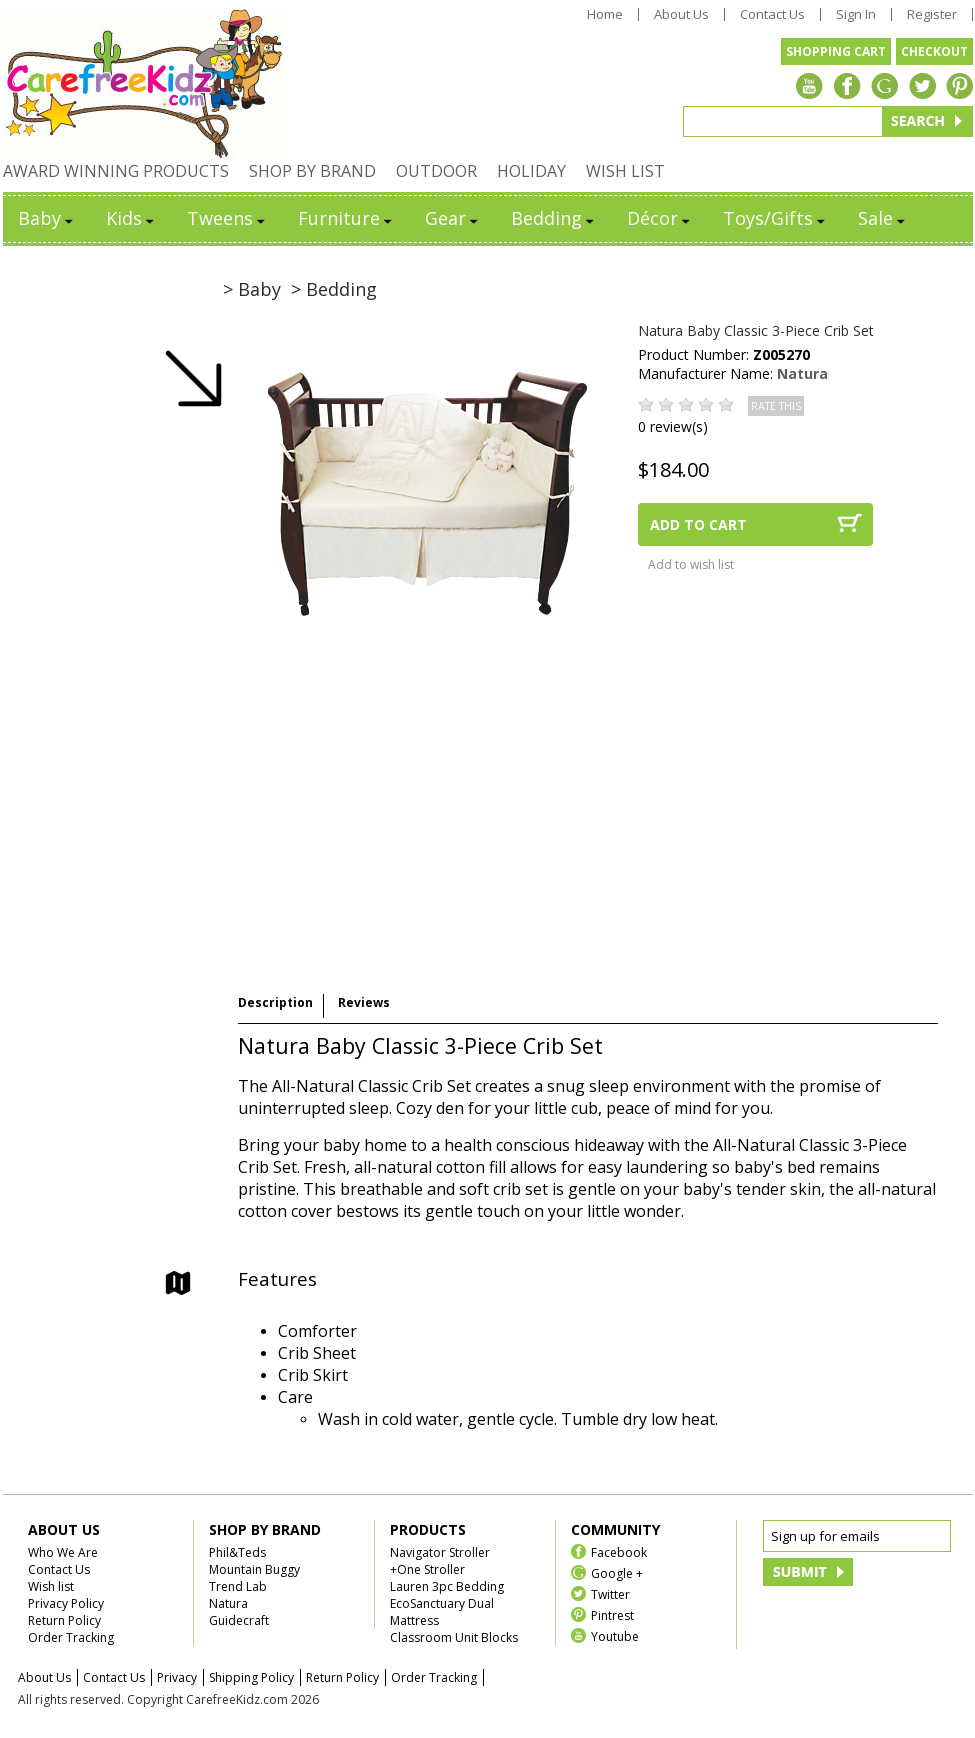  I want to click on view map or navigation, so click(178, 1283).